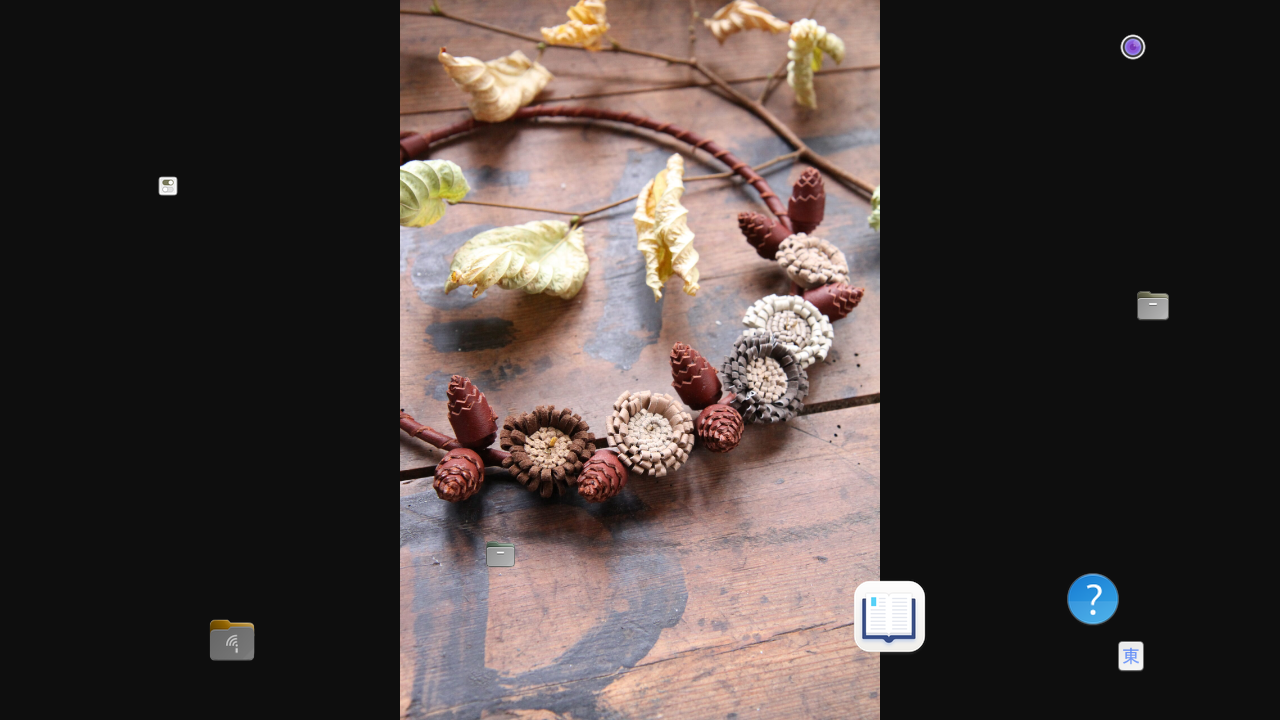 This screenshot has height=720, width=1280. What do you see at coordinates (1093, 599) in the screenshot?
I see `access help documentation or support` at bounding box center [1093, 599].